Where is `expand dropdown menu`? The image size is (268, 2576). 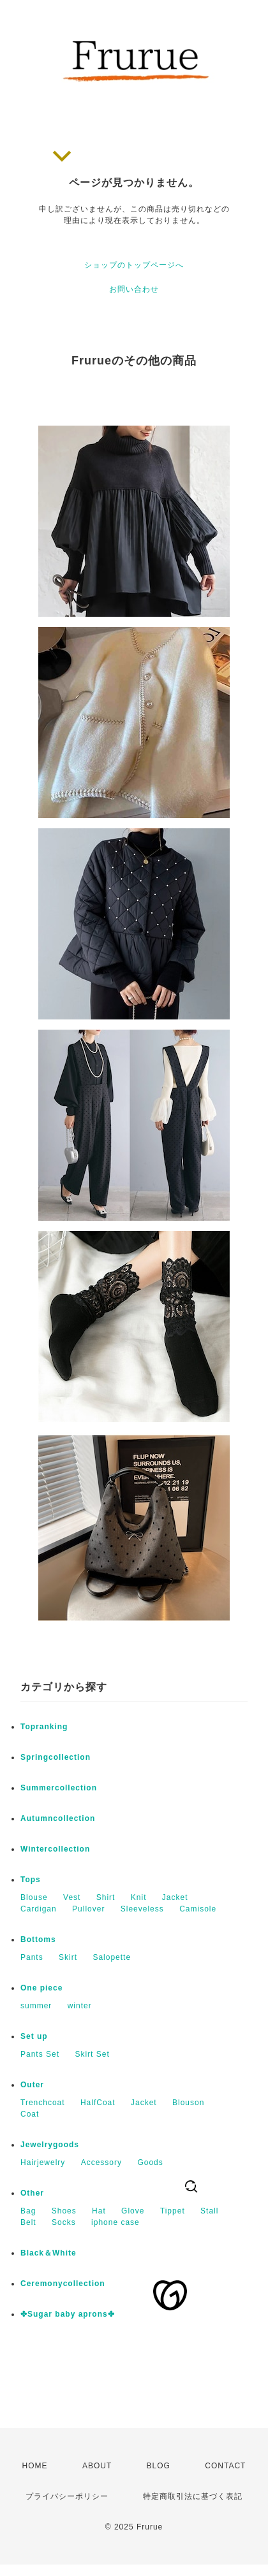 expand dropdown menu is located at coordinates (62, 156).